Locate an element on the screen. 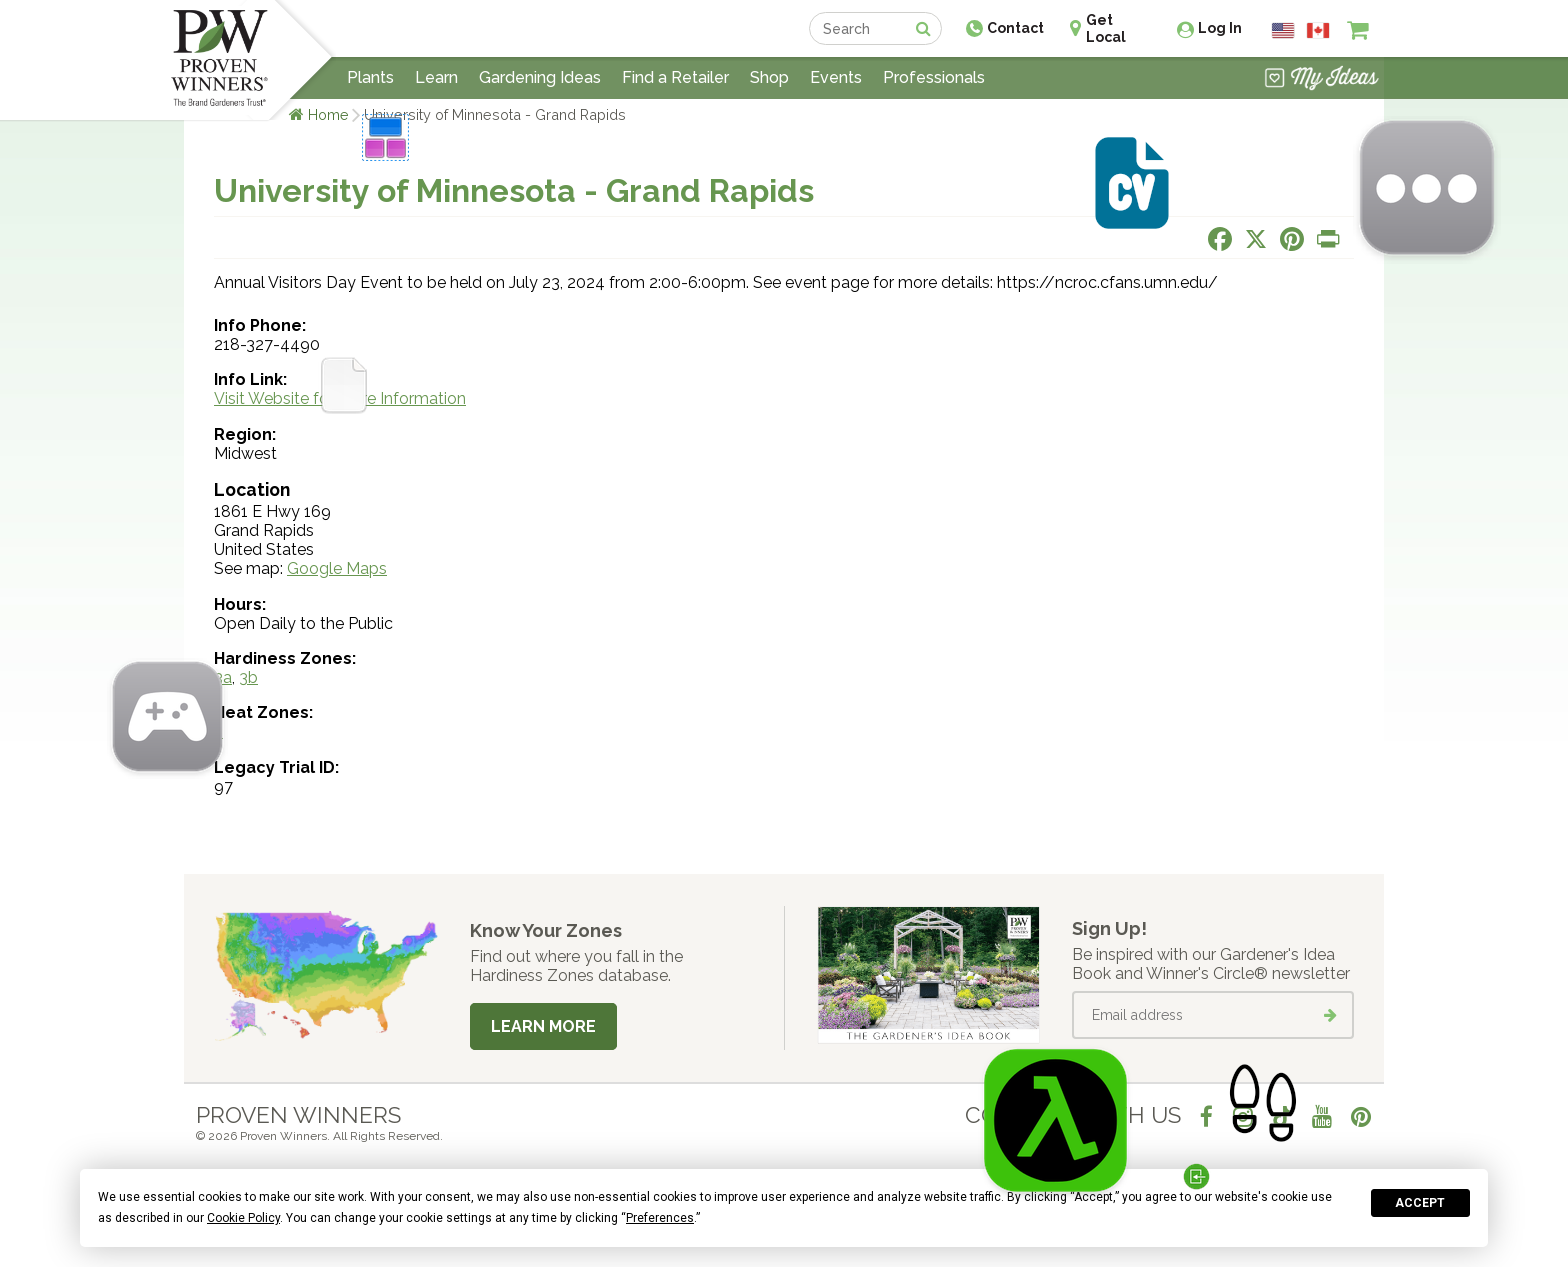  launch half-life: opposing force game is located at coordinates (1055, 1120).